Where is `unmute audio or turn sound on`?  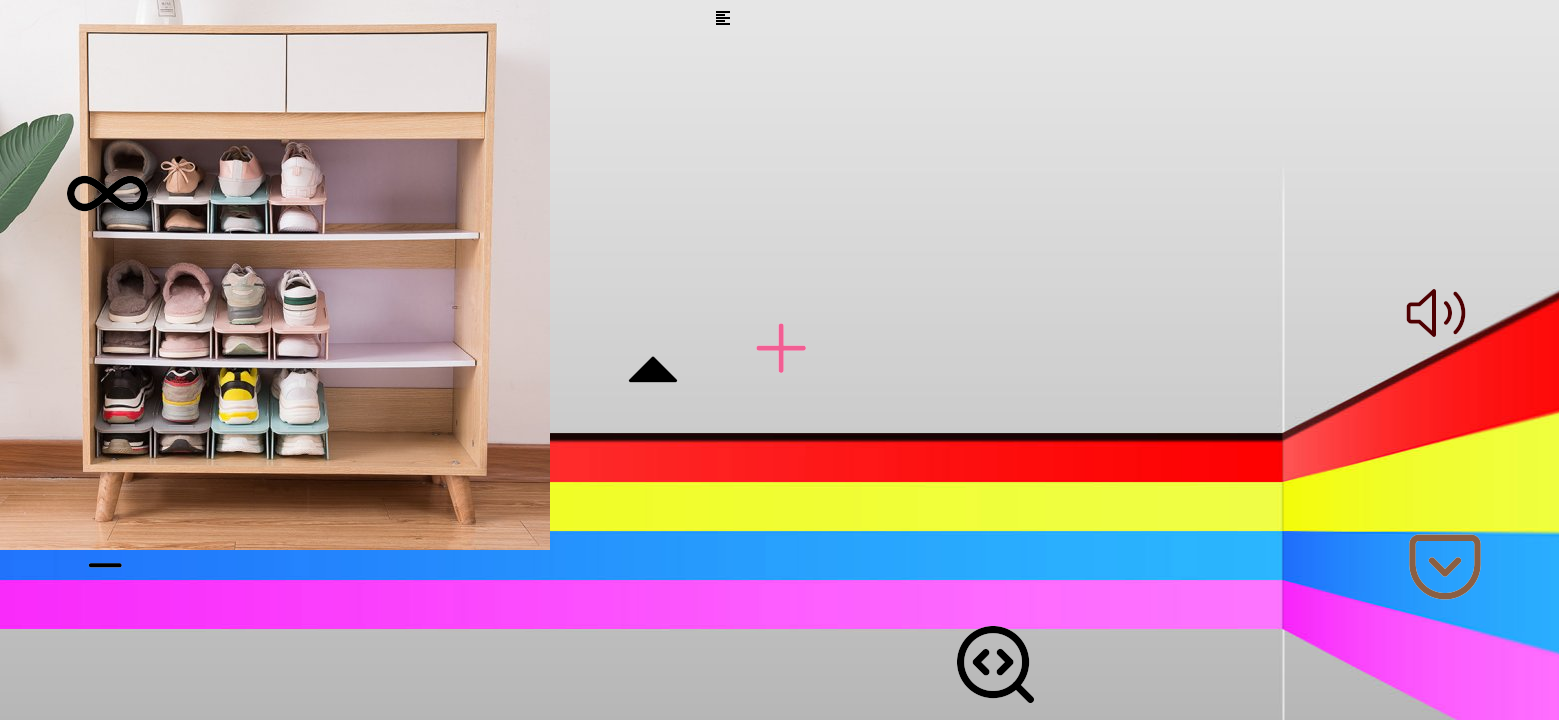 unmute audio or turn sound on is located at coordinates (1436, 313).